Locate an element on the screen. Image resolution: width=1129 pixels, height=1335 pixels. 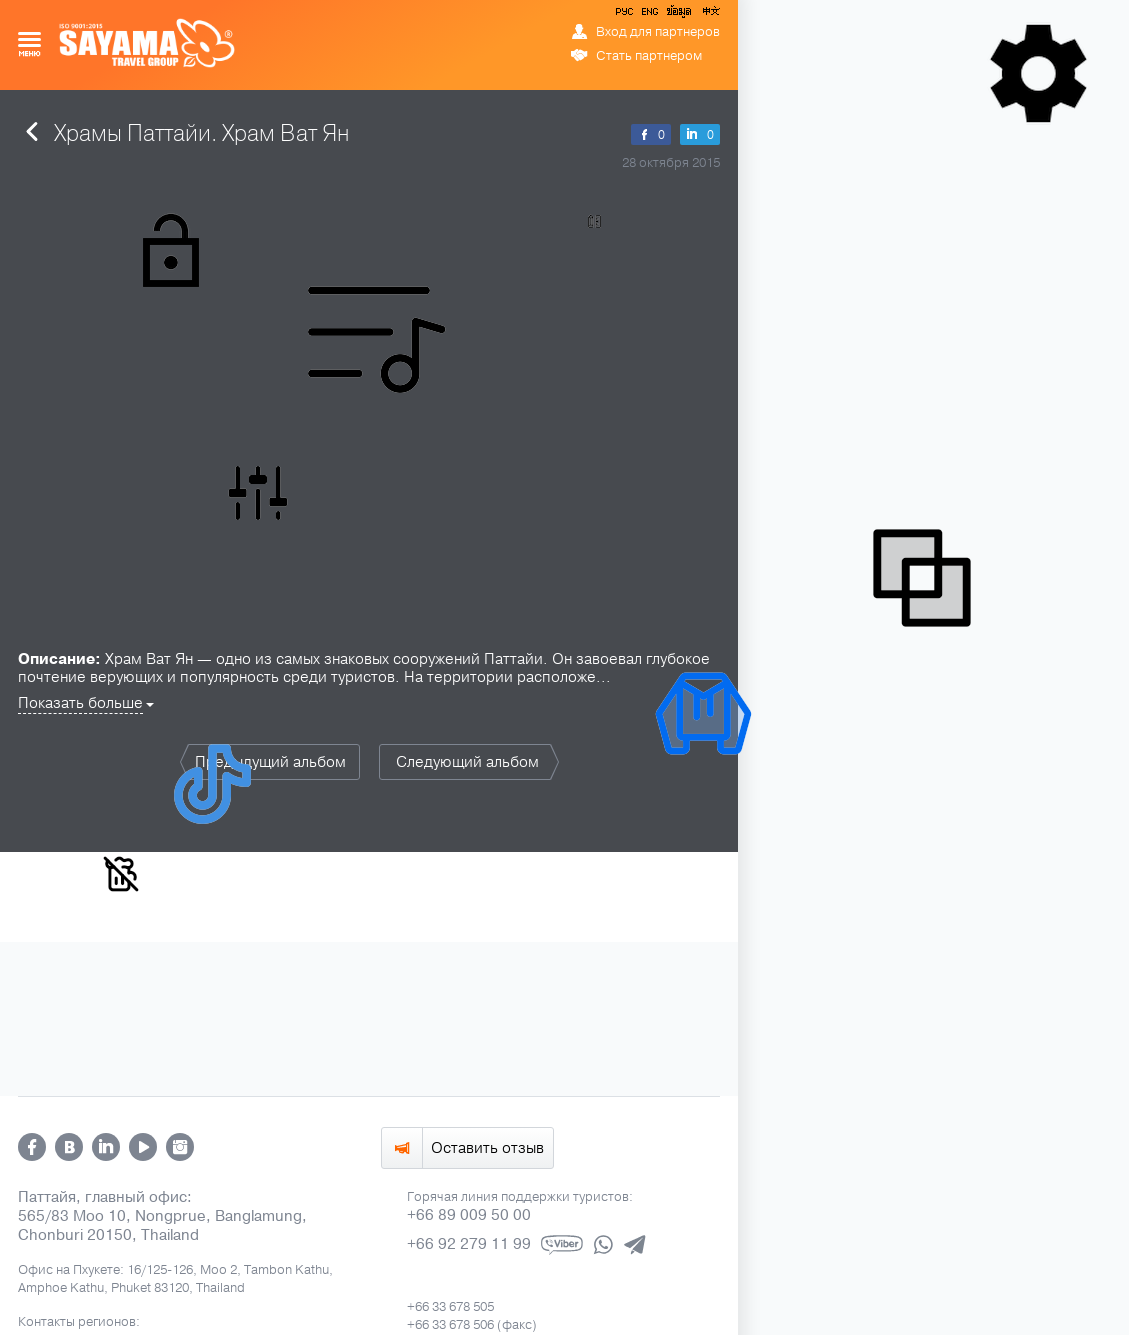
open TikTok app is located at coordinates (212, 785).